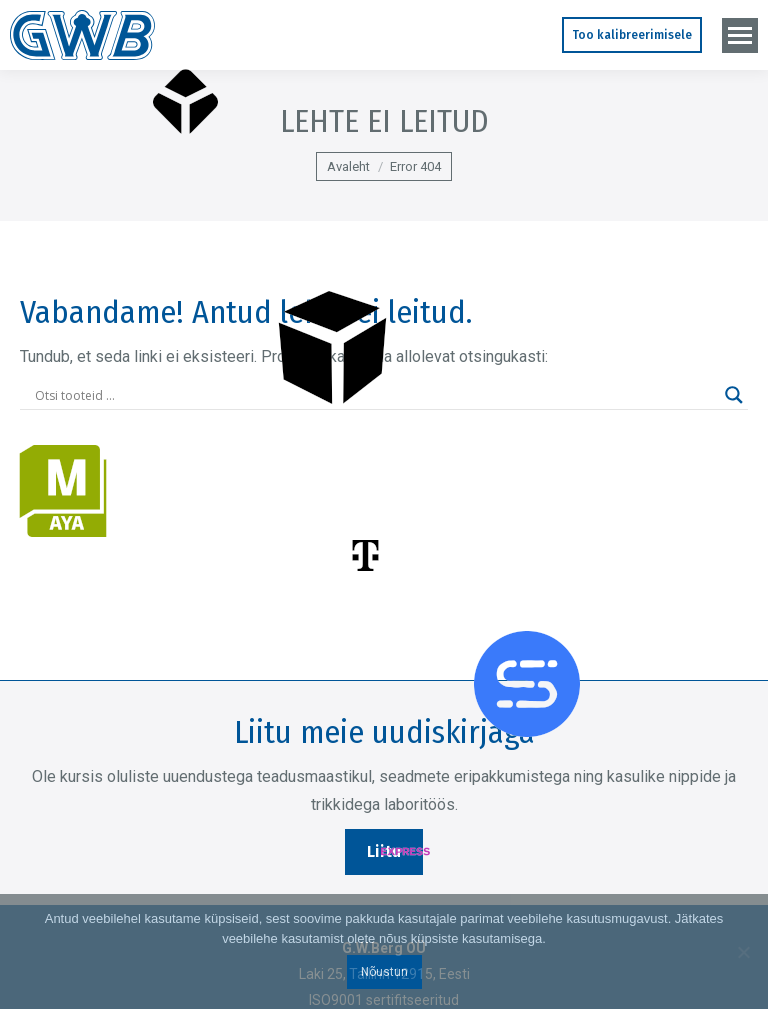 The image size is (768, 1009). Describe the element at coordinates (405, 851) in the screenshot. I see `visit the Express clothing retailer website` at that location.